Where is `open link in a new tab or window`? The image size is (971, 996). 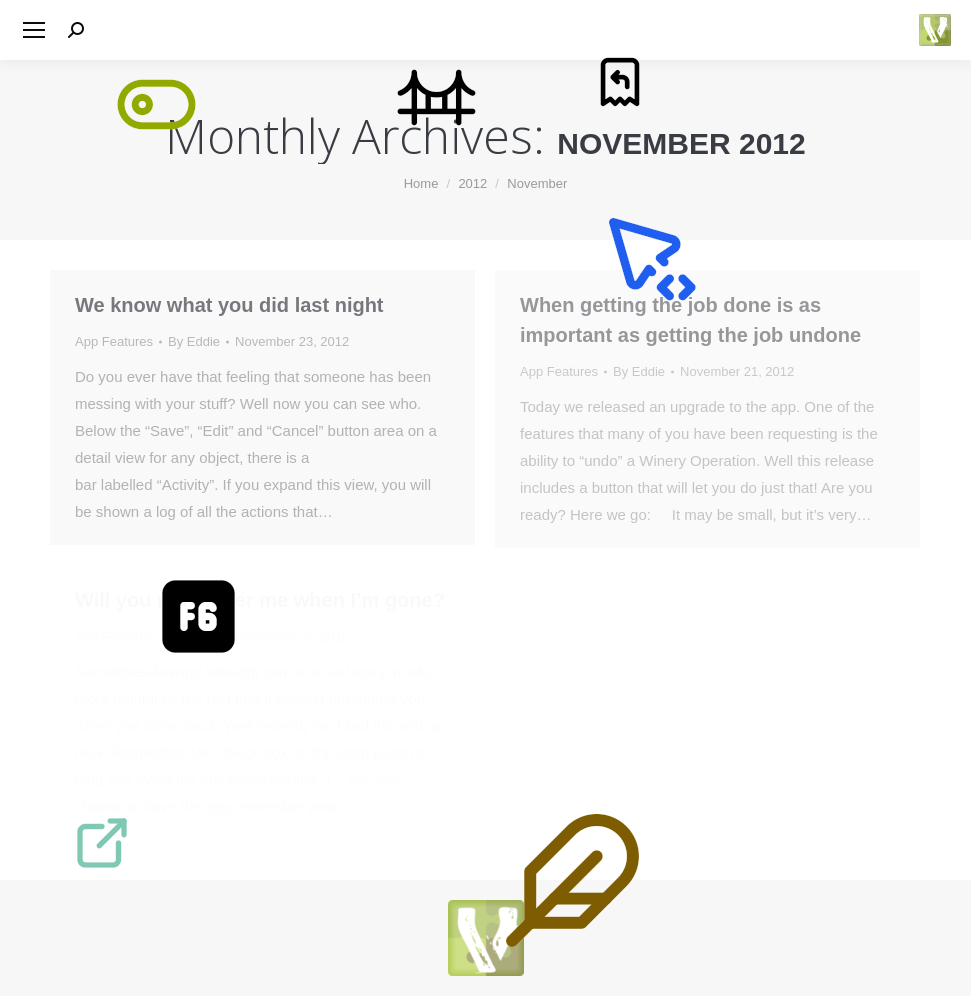
open link in a new tab or window is located at coordinates (102, 843).